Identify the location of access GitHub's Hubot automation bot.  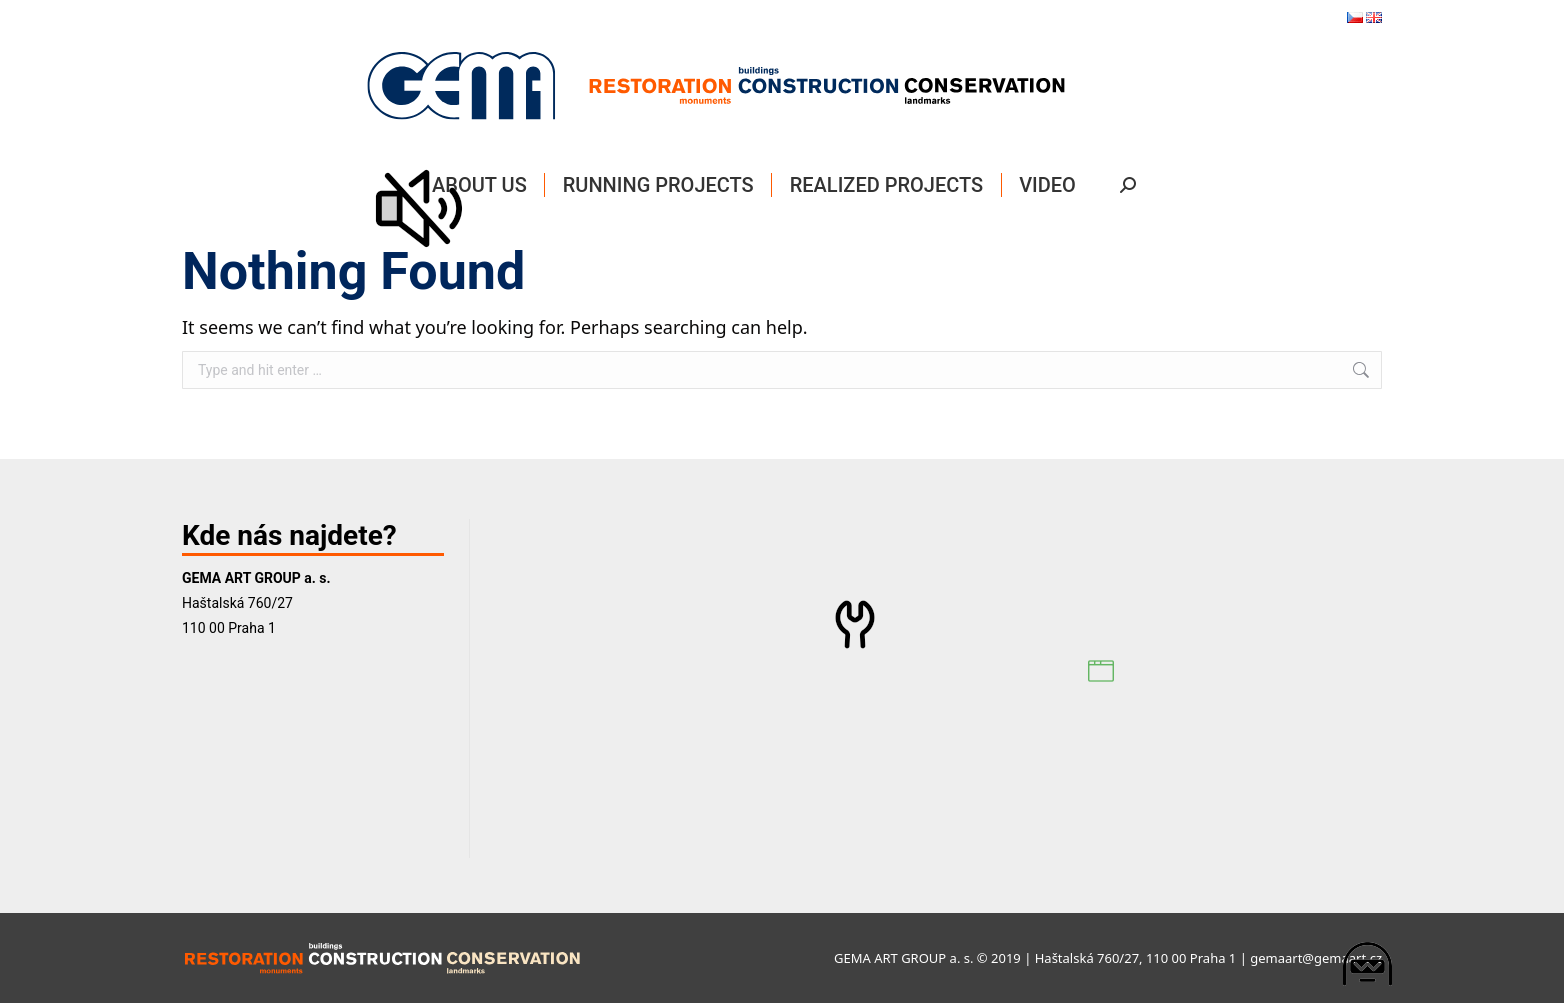
(1367, 964).